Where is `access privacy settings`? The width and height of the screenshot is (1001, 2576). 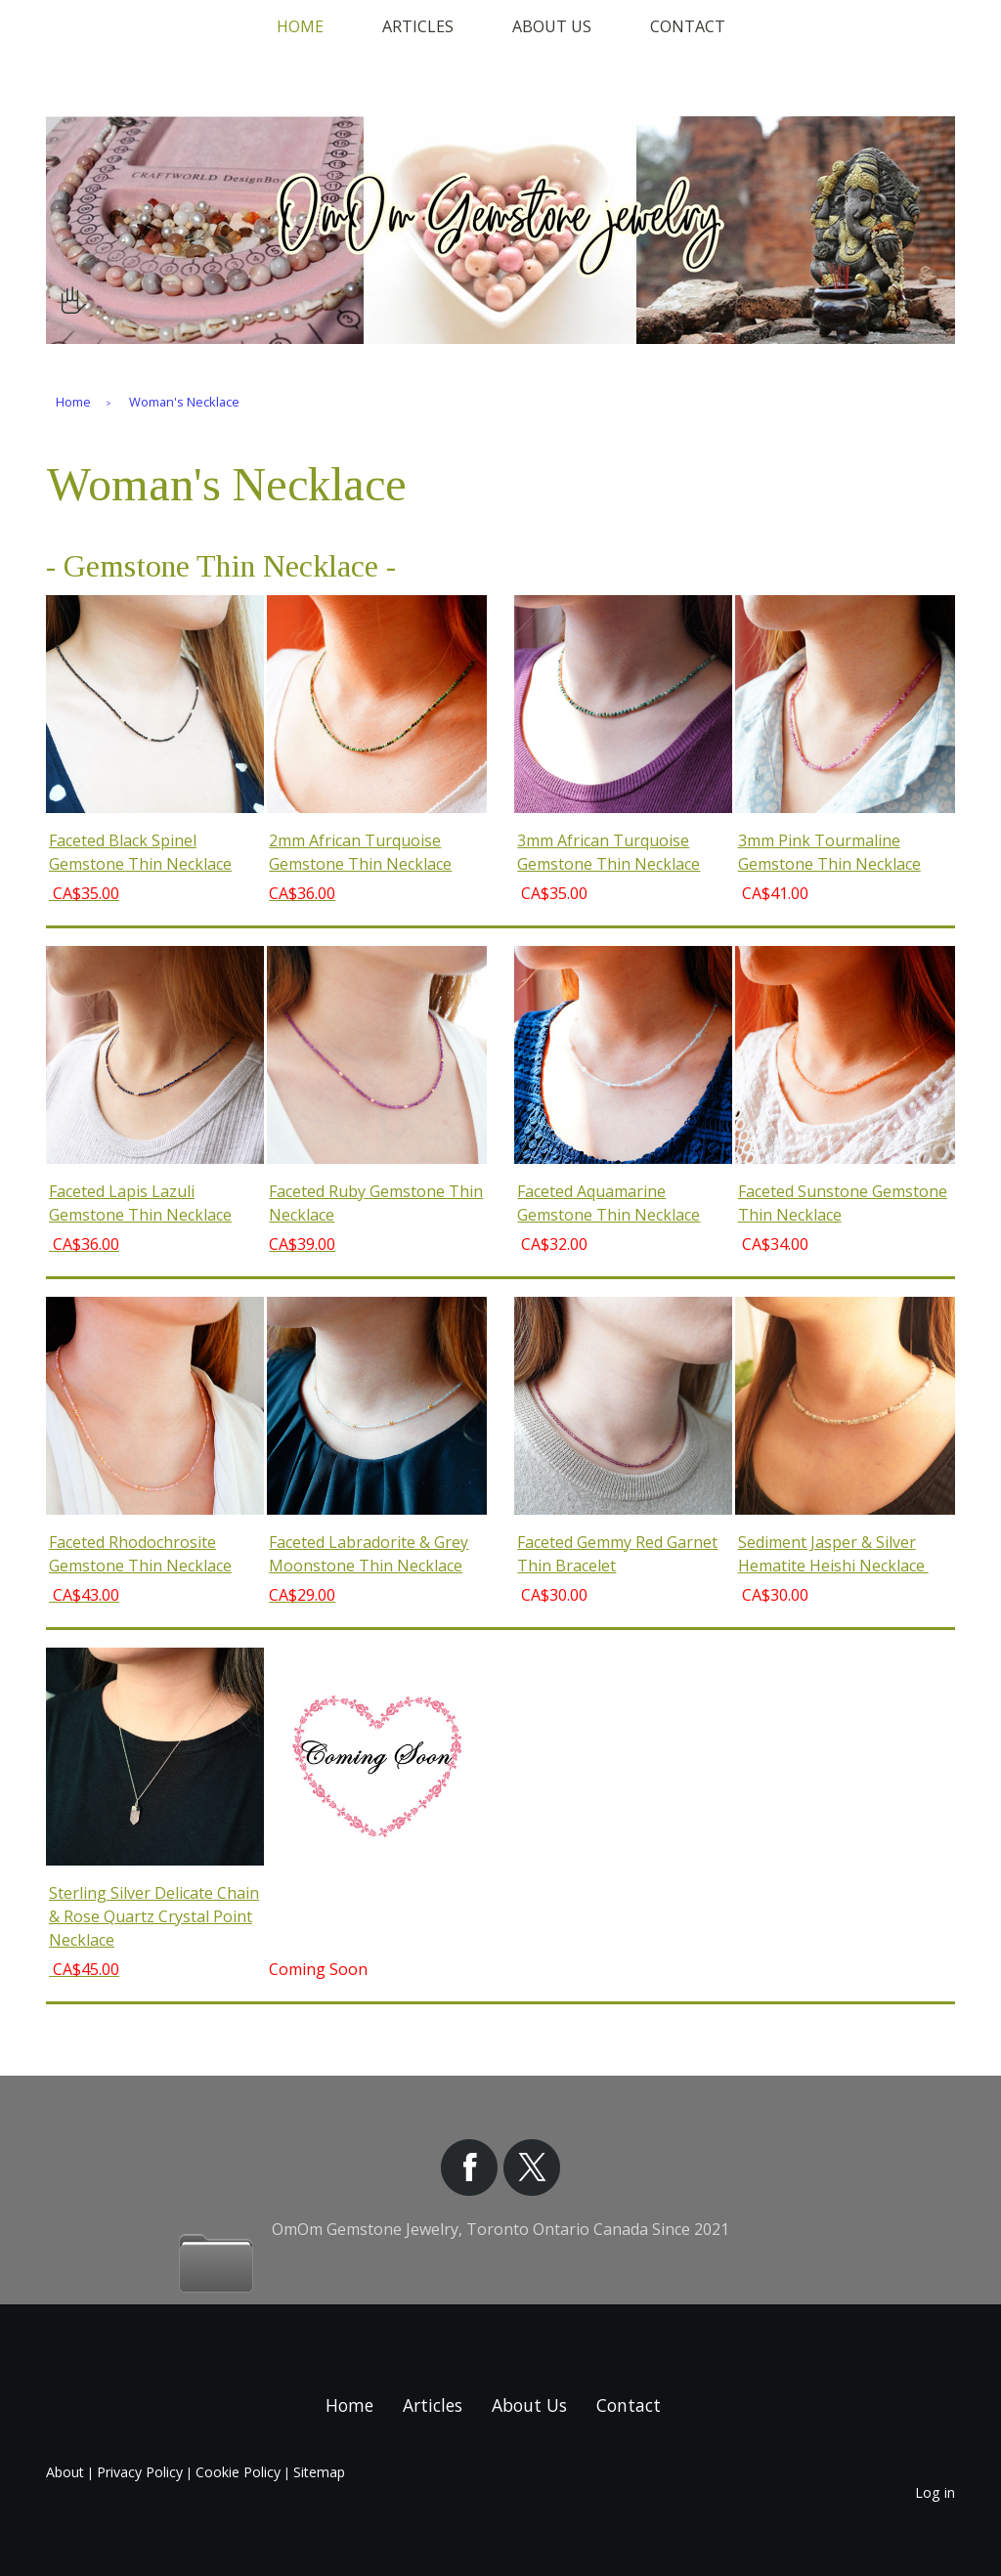
access privacy settings is located at coordinates (73, 300).